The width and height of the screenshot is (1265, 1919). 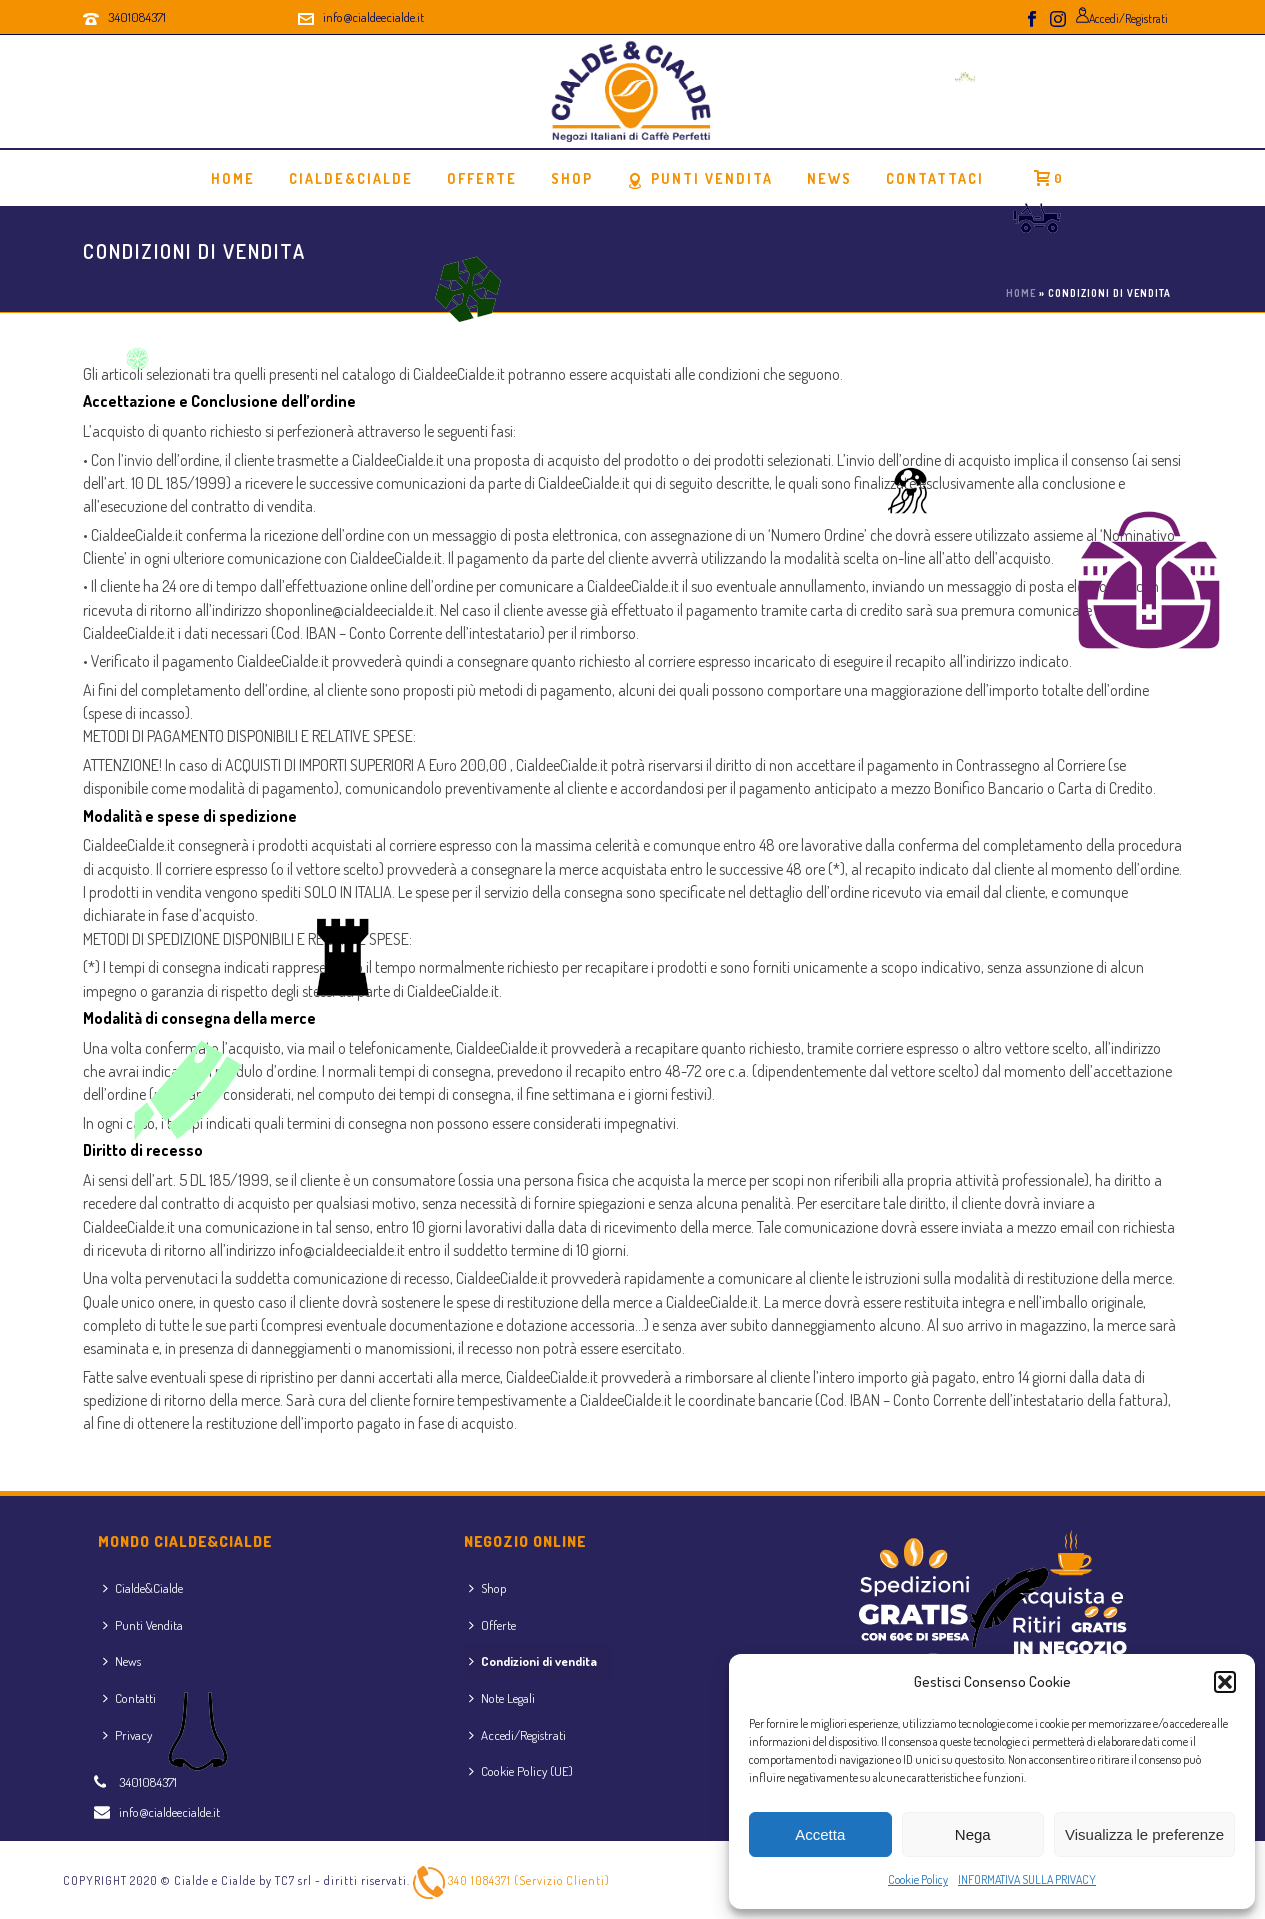 What do you see at coordinates (1007, 1607) in the screenshot?
I see `compose a new message or post` at bounding box center [1007, 1607].